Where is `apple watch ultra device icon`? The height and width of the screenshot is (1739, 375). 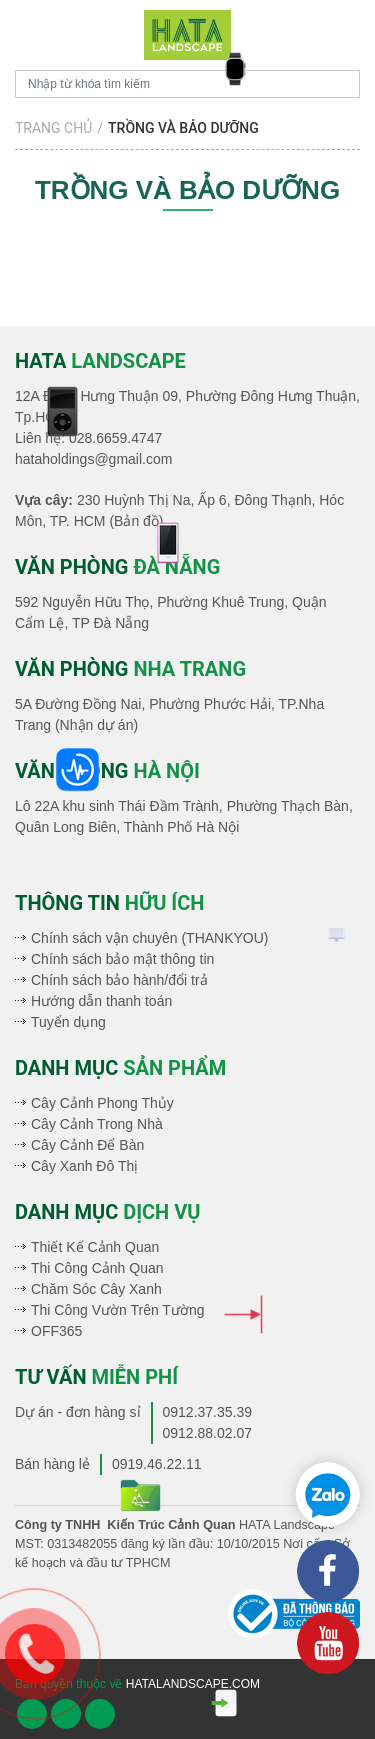 apple watch ultra device icon is located at coordinates (235, 69).